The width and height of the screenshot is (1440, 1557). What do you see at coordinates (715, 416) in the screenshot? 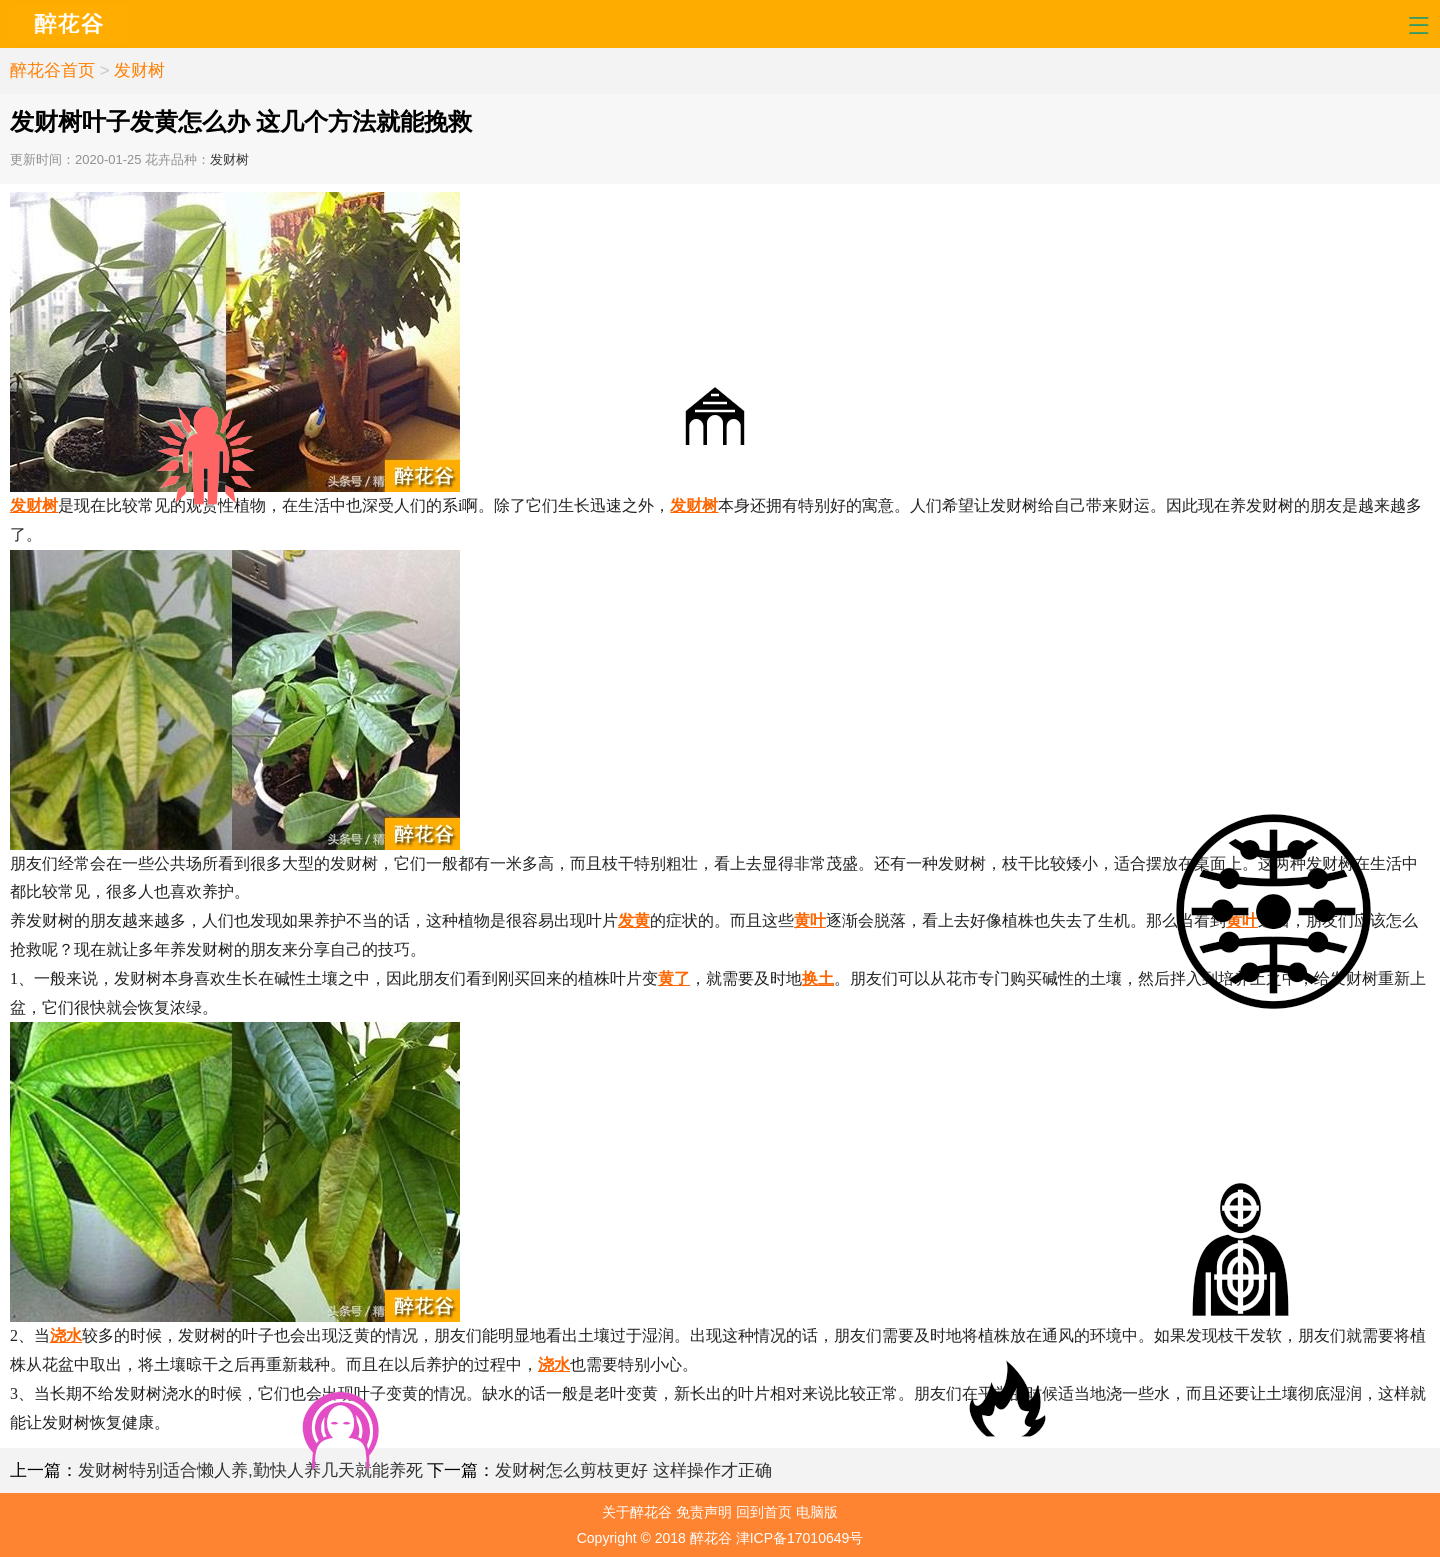
I see `access the marketplace or bazaar` at bounding box center [715, 416].